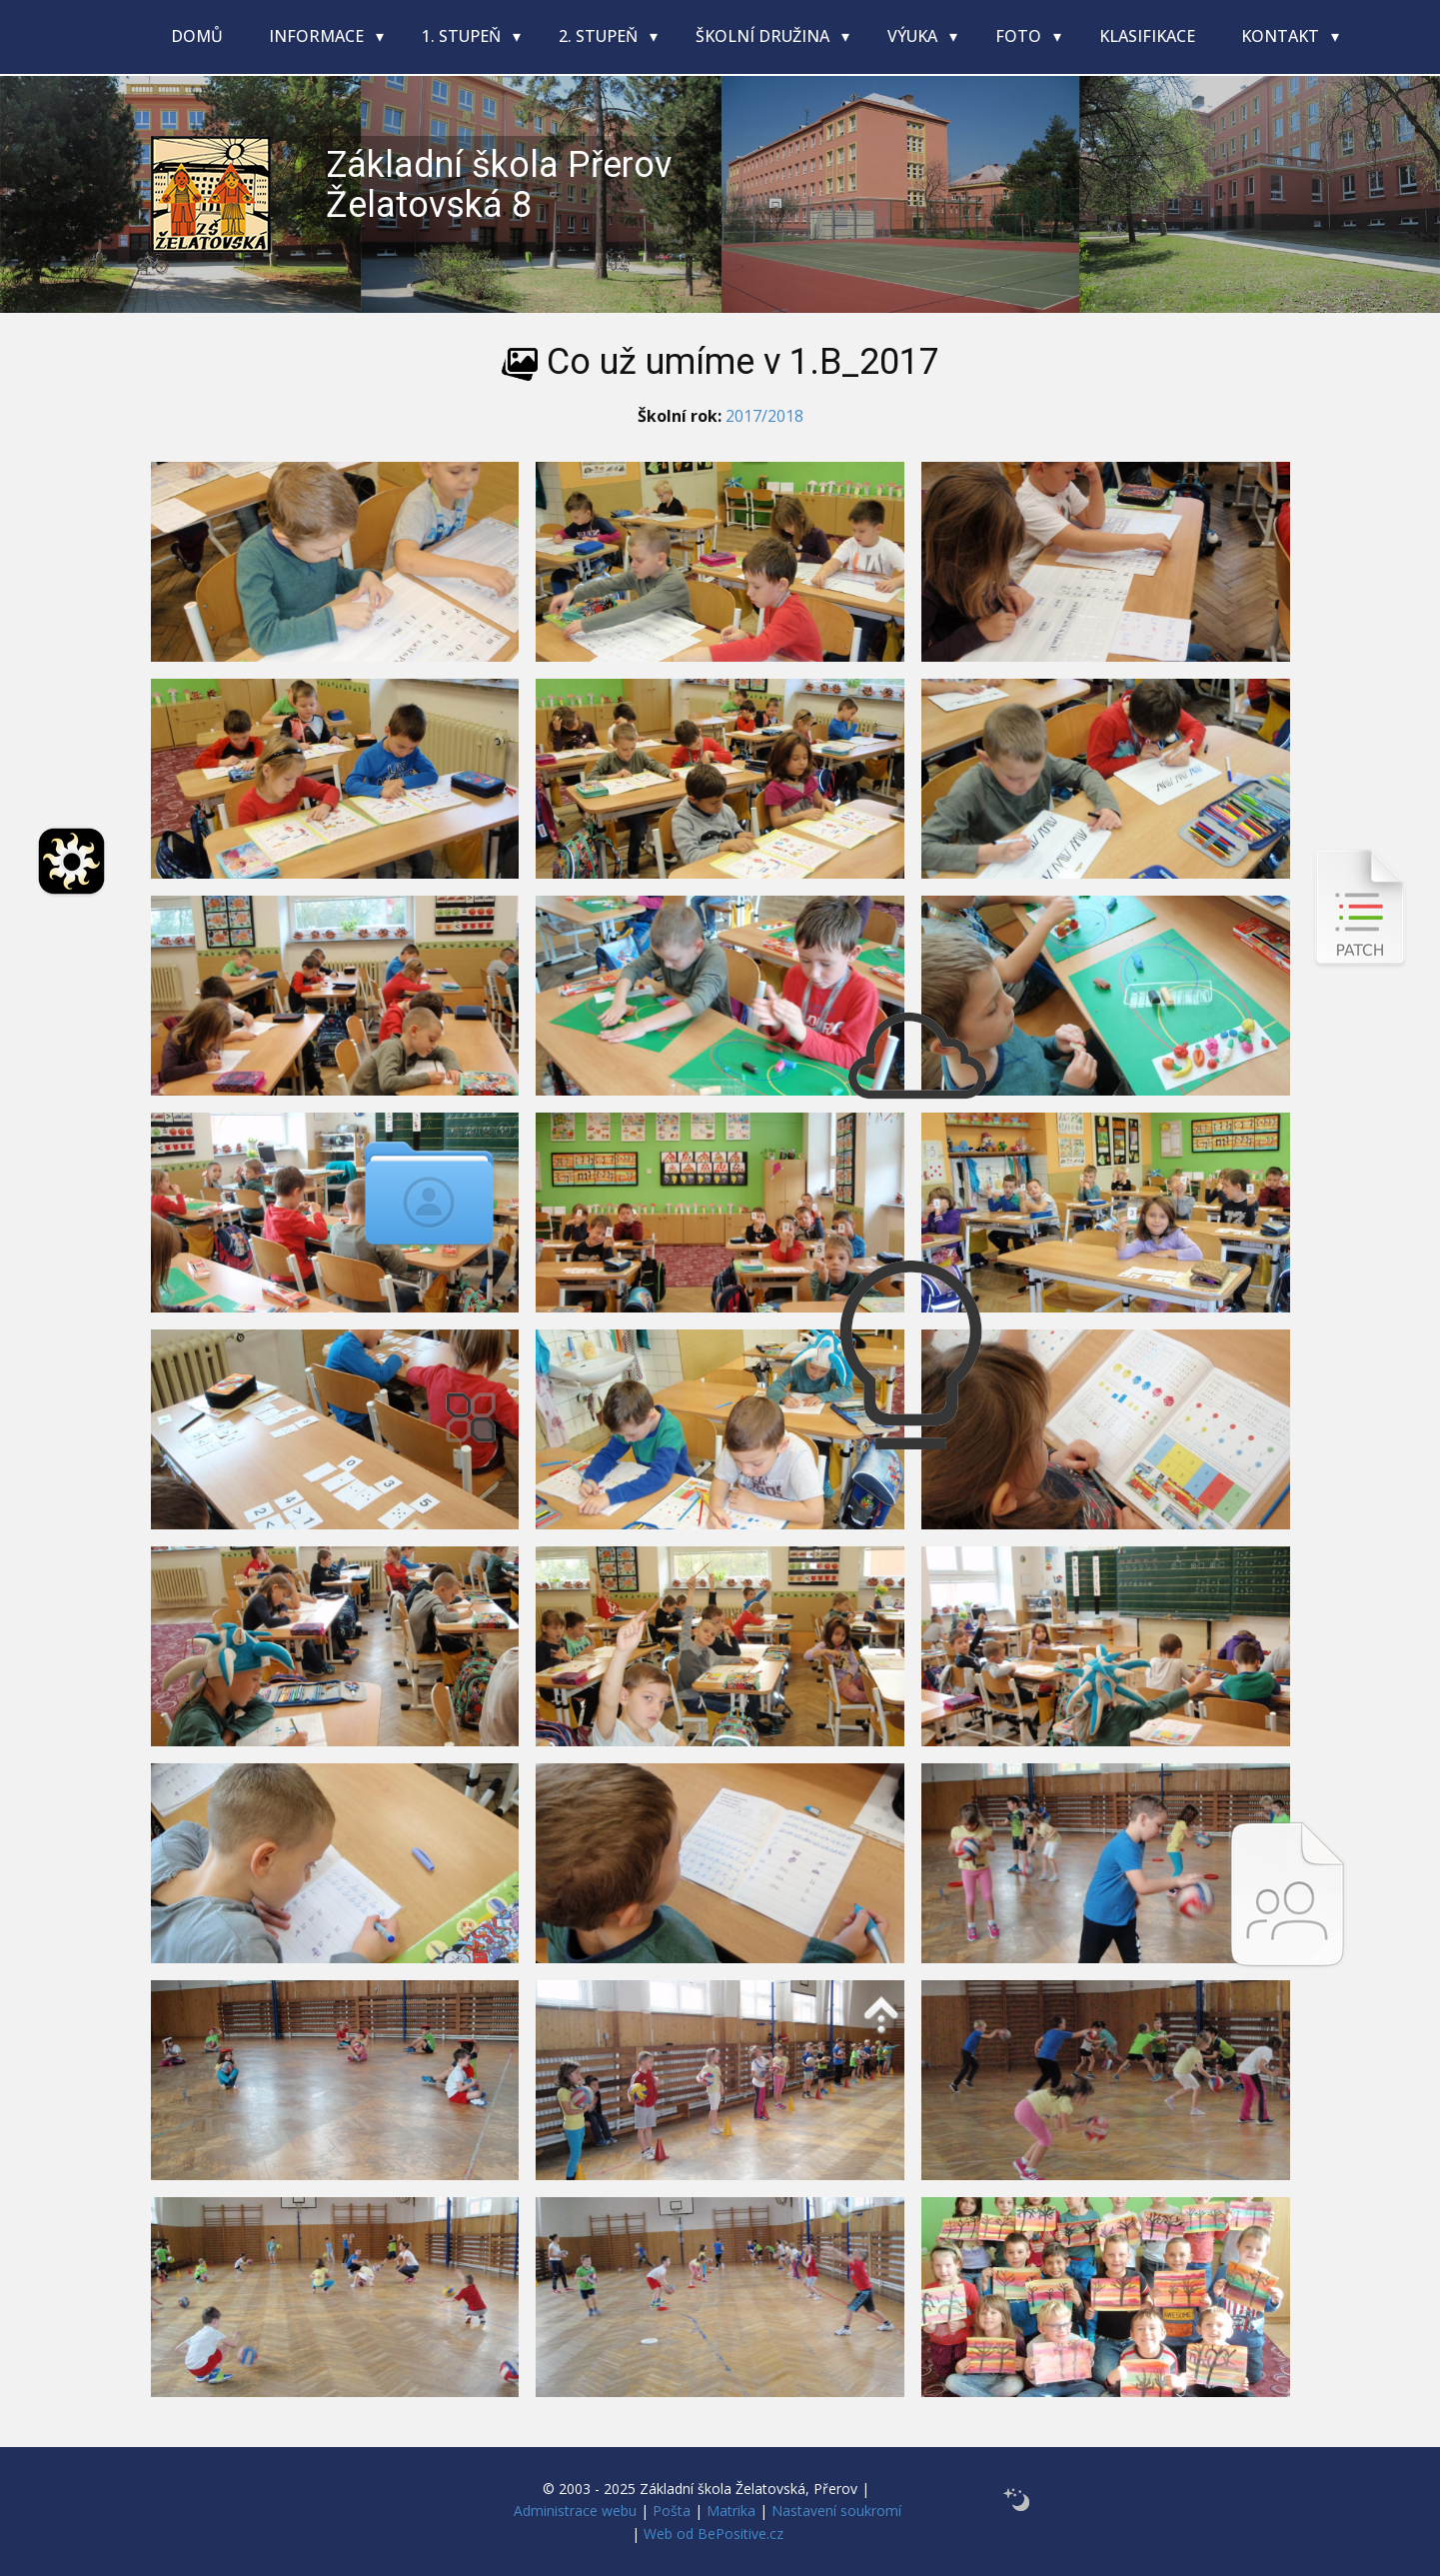  I want to click on navigate up one level in a directory or list, so click(880, 2015).